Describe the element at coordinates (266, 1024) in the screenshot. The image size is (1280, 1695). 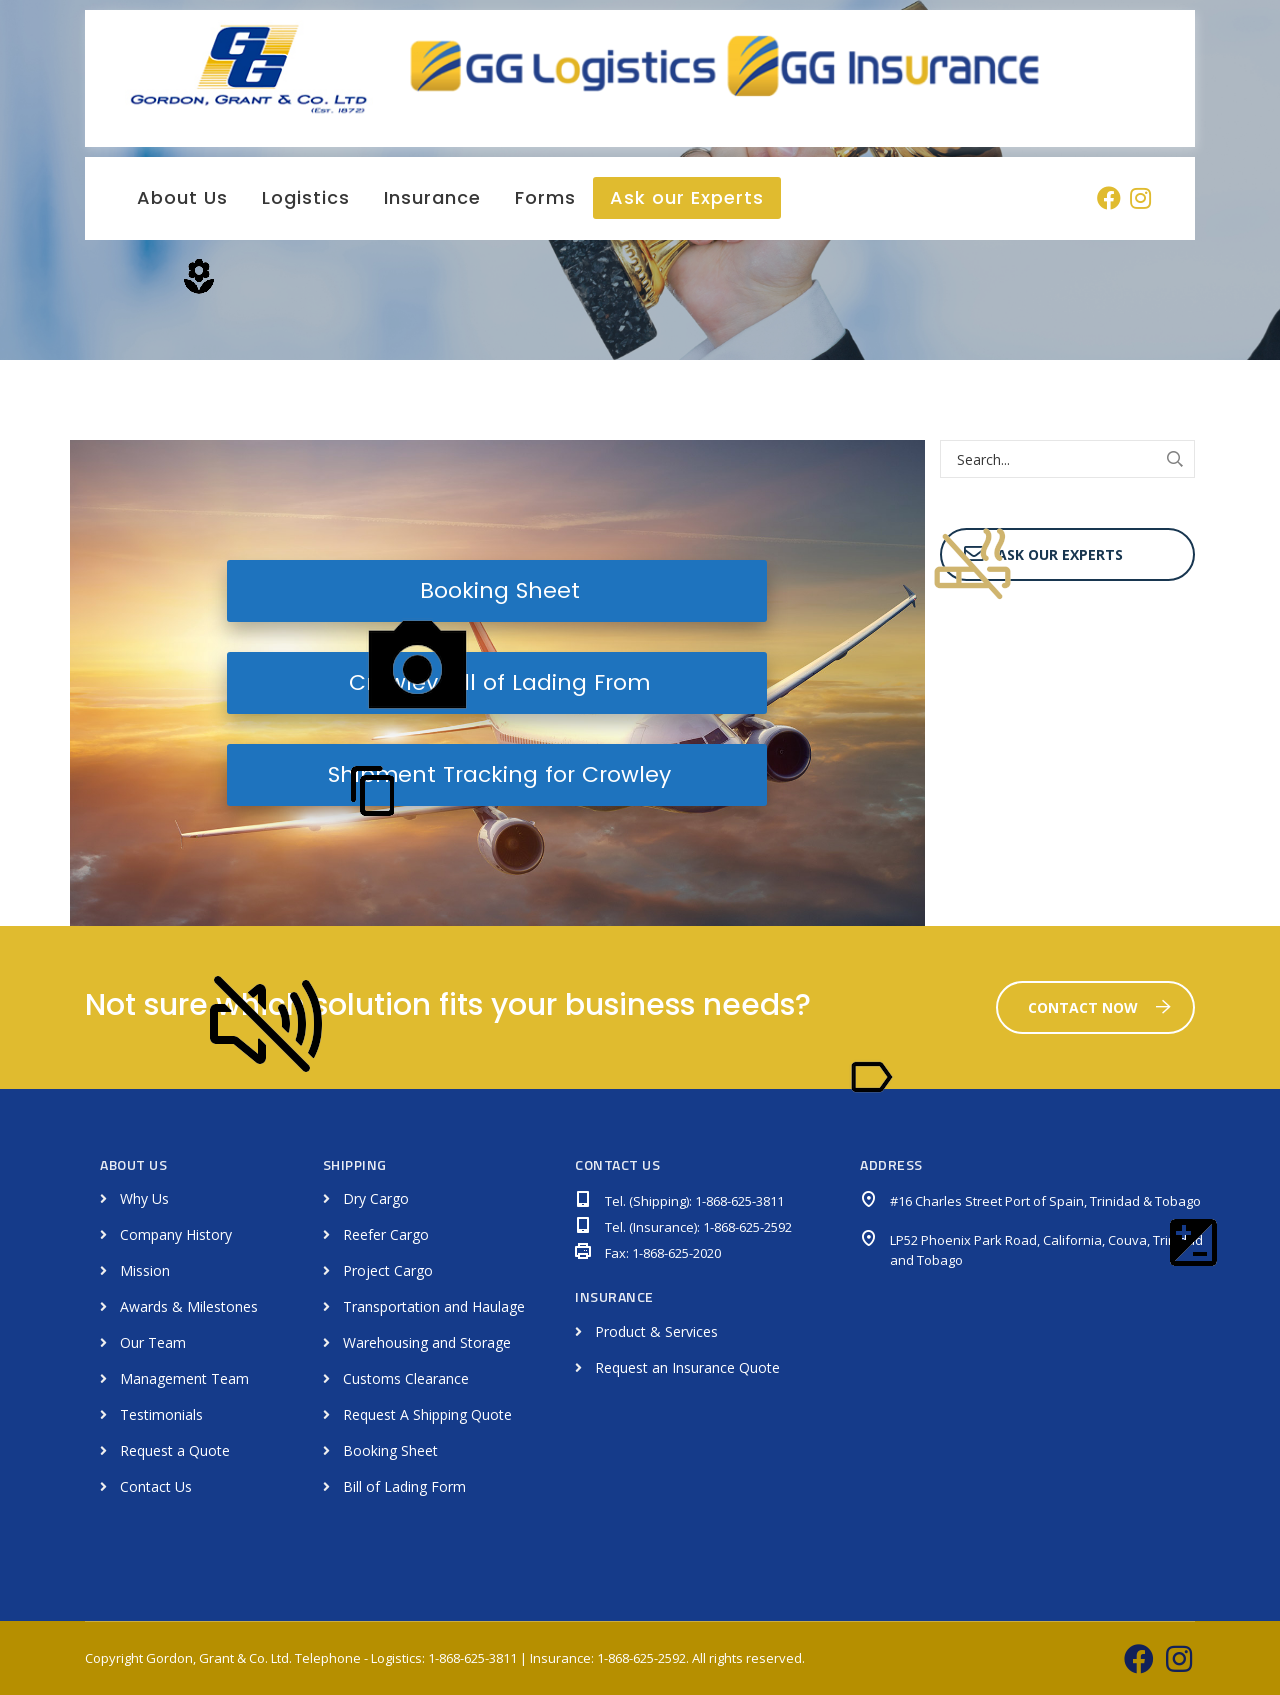
I see `mute audio or sound` at that location.